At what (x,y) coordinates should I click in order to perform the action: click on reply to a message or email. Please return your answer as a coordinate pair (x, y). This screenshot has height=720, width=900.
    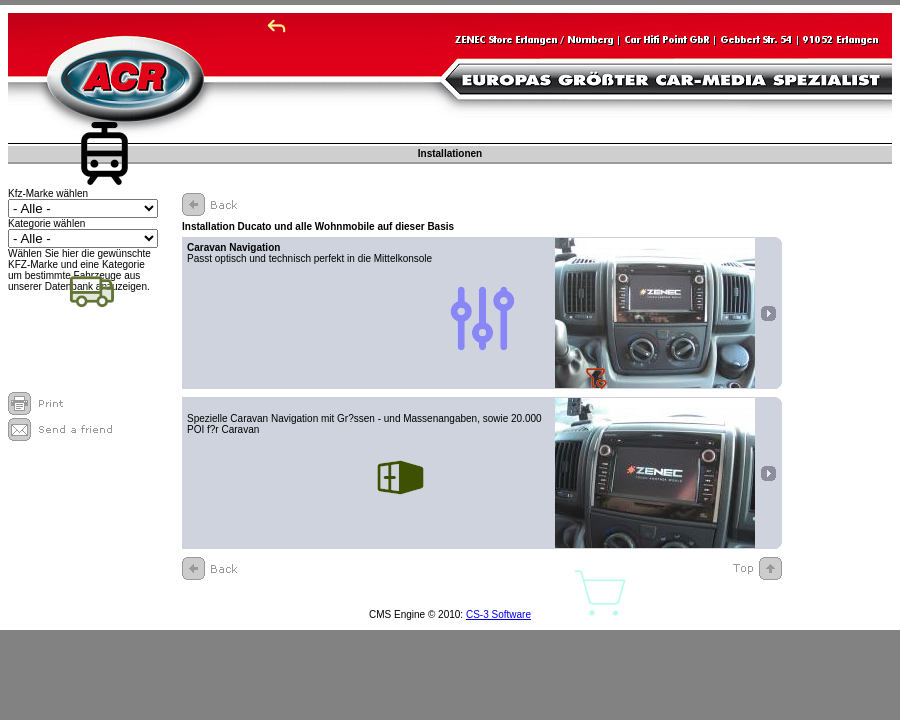
    Looking at the image, I should click on (276, 25).